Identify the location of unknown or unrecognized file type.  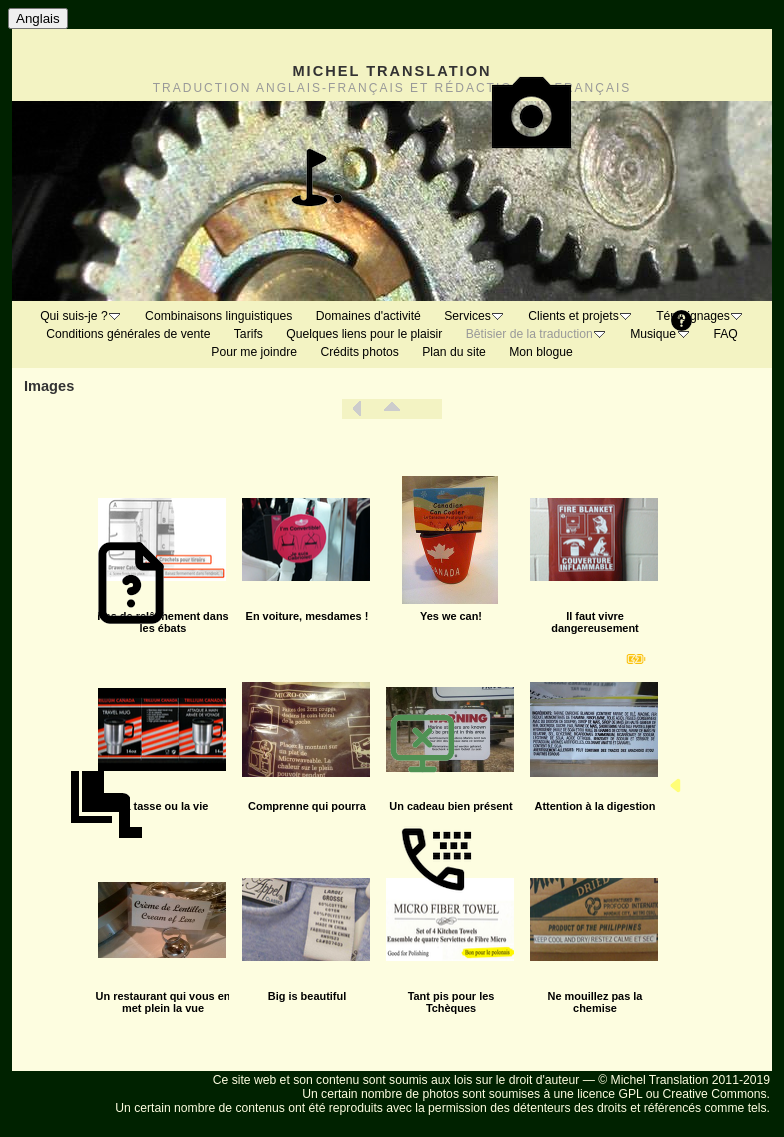
(131, 583).